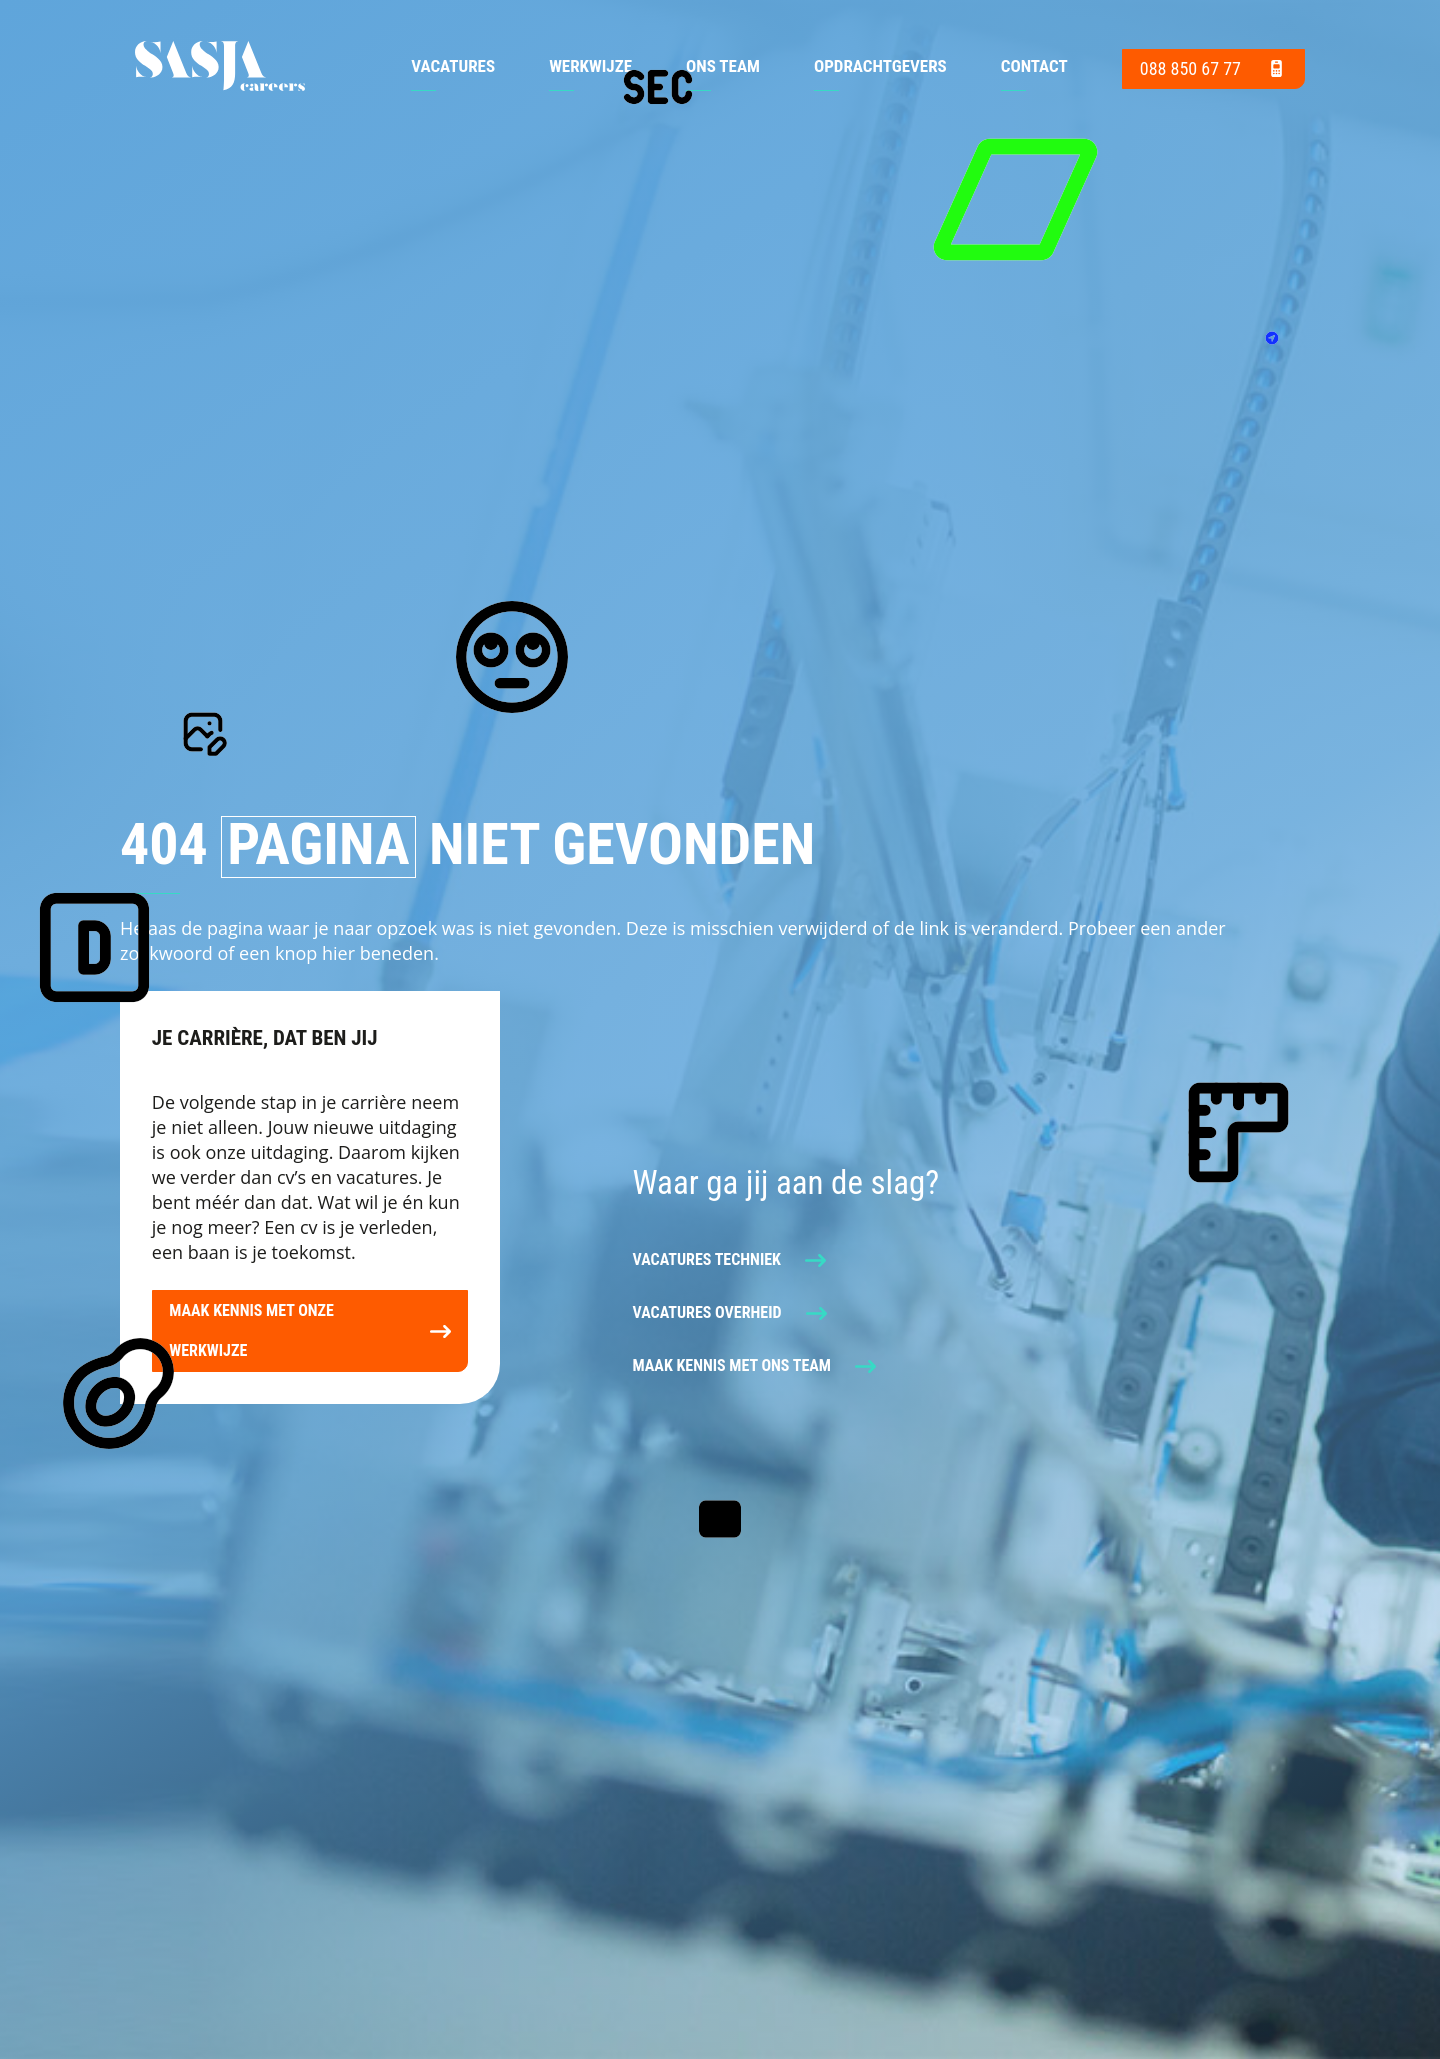 The height and width of the screenshot is (2059, 1440). Describe the element at coordinates (1238, 1132) in the screenshot. I see `access measurement tools` at that location.